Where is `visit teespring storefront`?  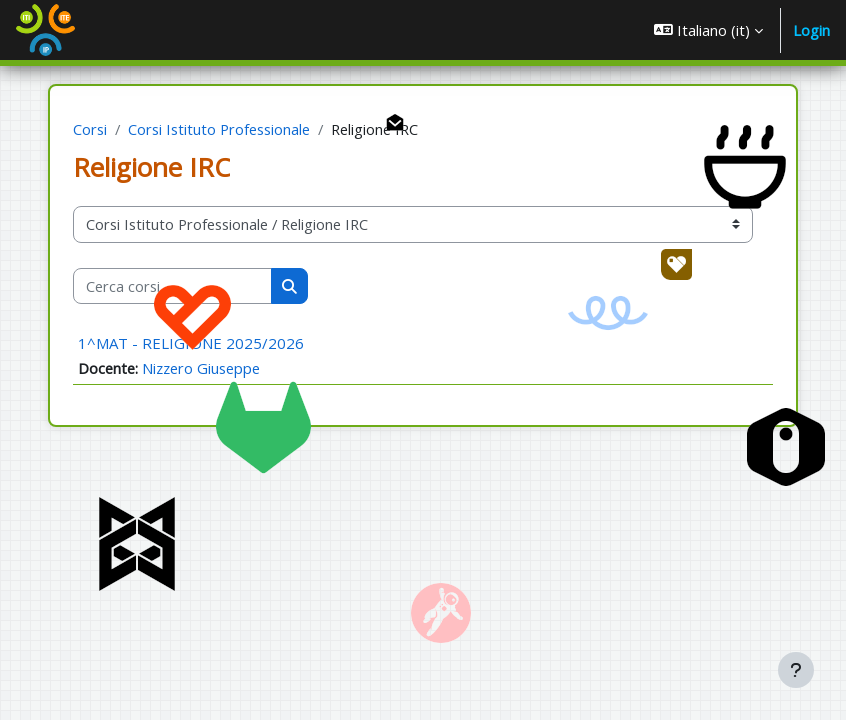
visit teespring storefront is located at coordinates (608, 313).